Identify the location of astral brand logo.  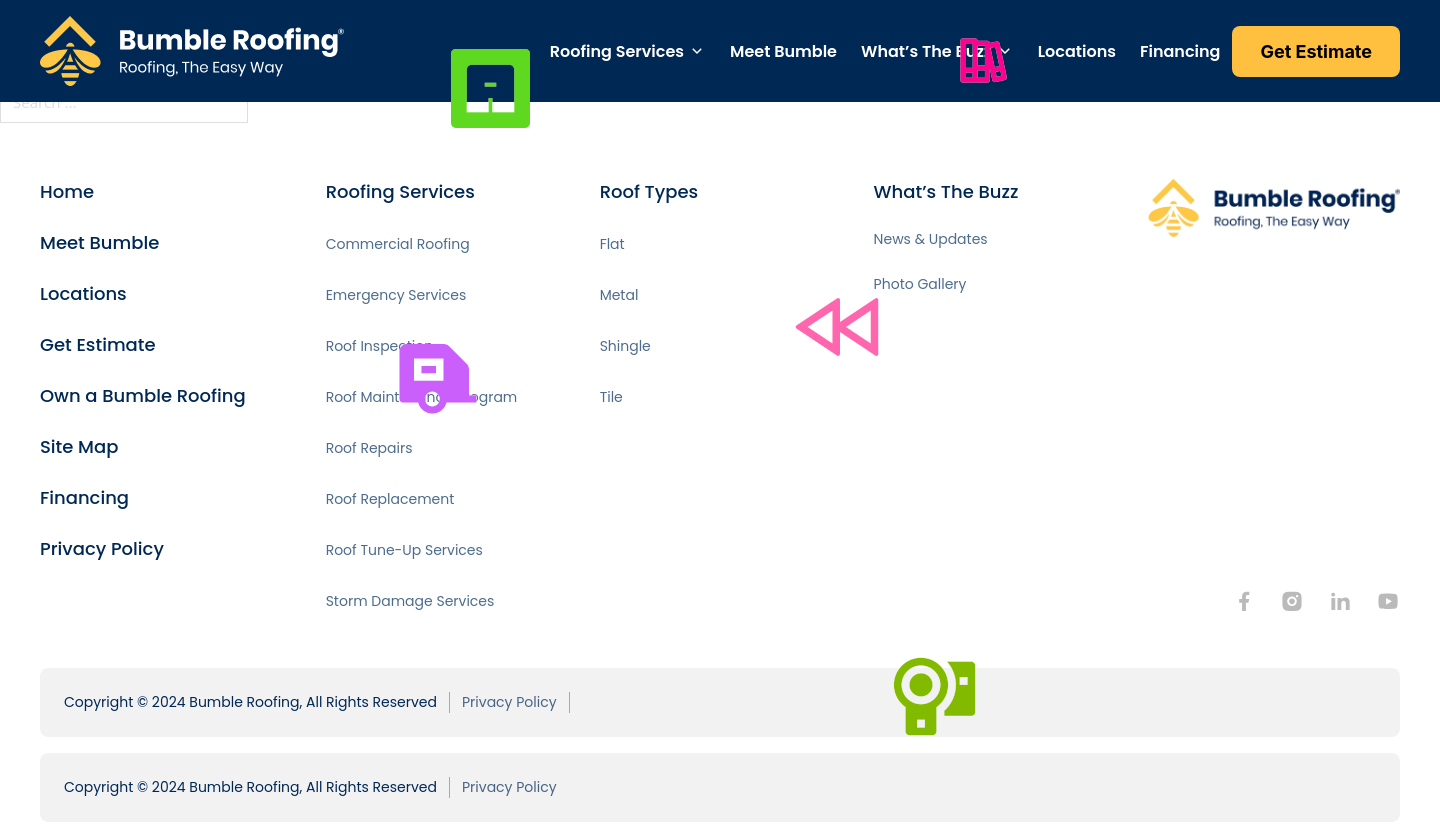
(490, 88).